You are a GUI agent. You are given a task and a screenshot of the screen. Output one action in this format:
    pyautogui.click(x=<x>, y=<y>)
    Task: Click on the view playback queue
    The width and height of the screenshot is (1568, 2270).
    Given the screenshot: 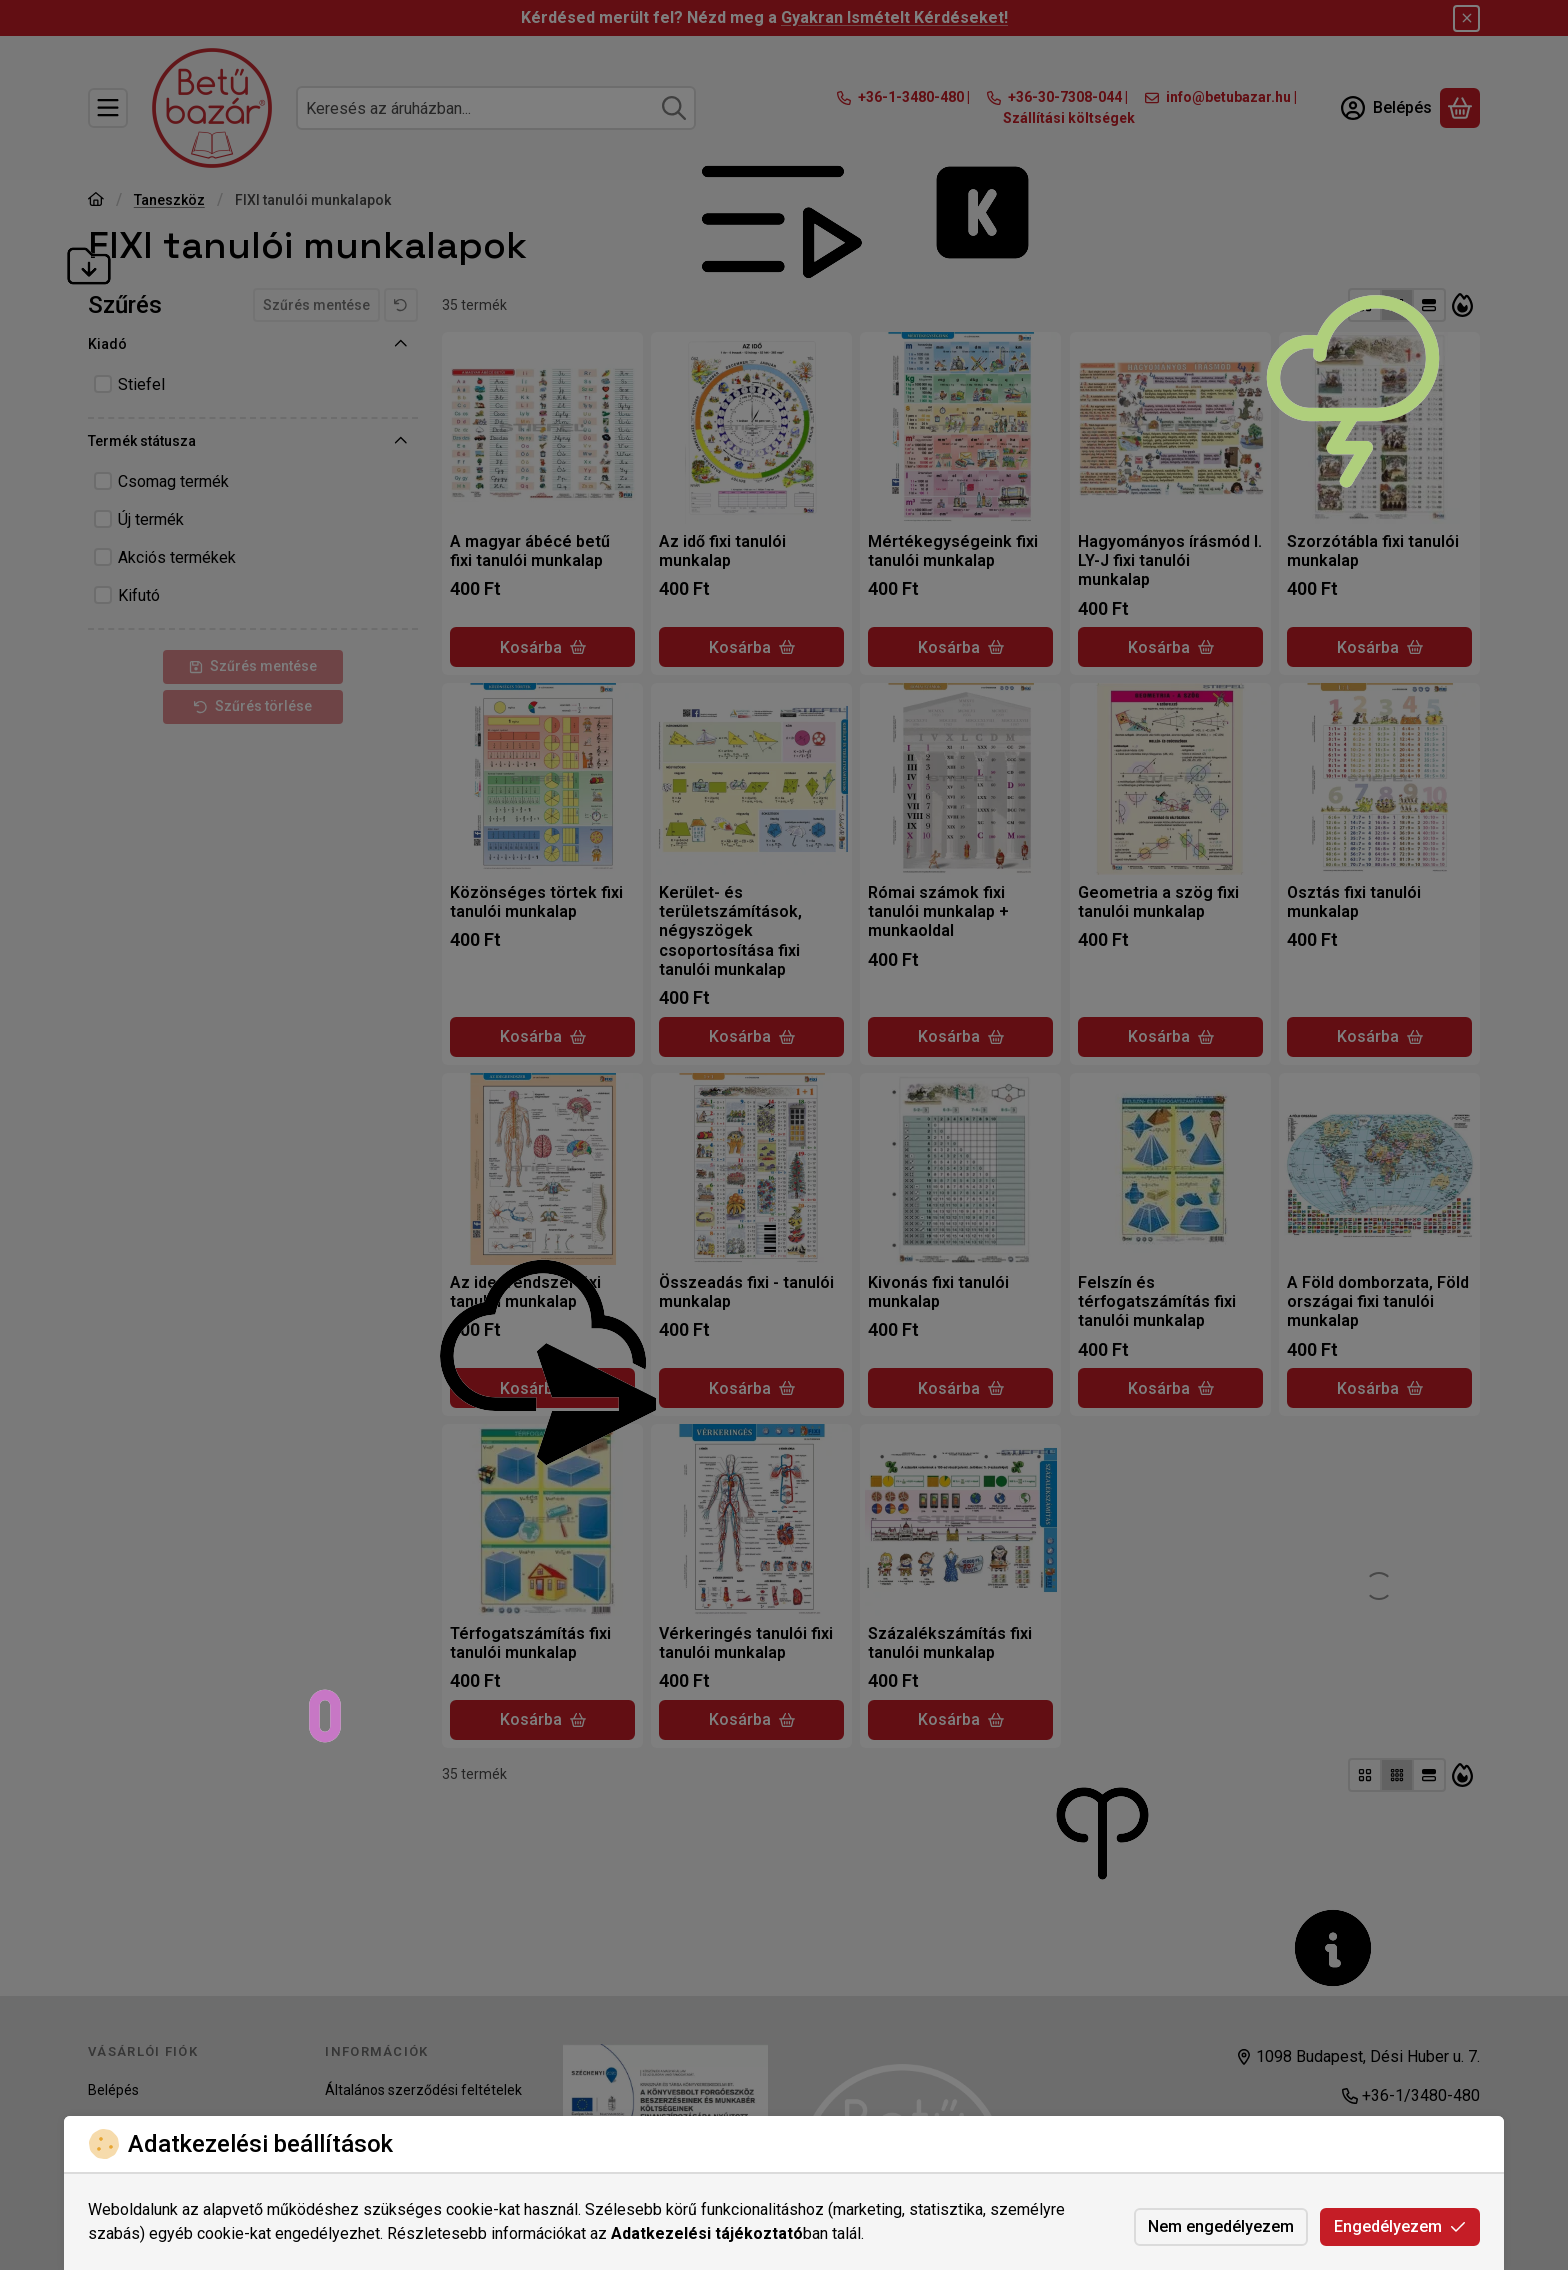 What is the action you would take?
    pyautogui.click(x=773, y=219)
    